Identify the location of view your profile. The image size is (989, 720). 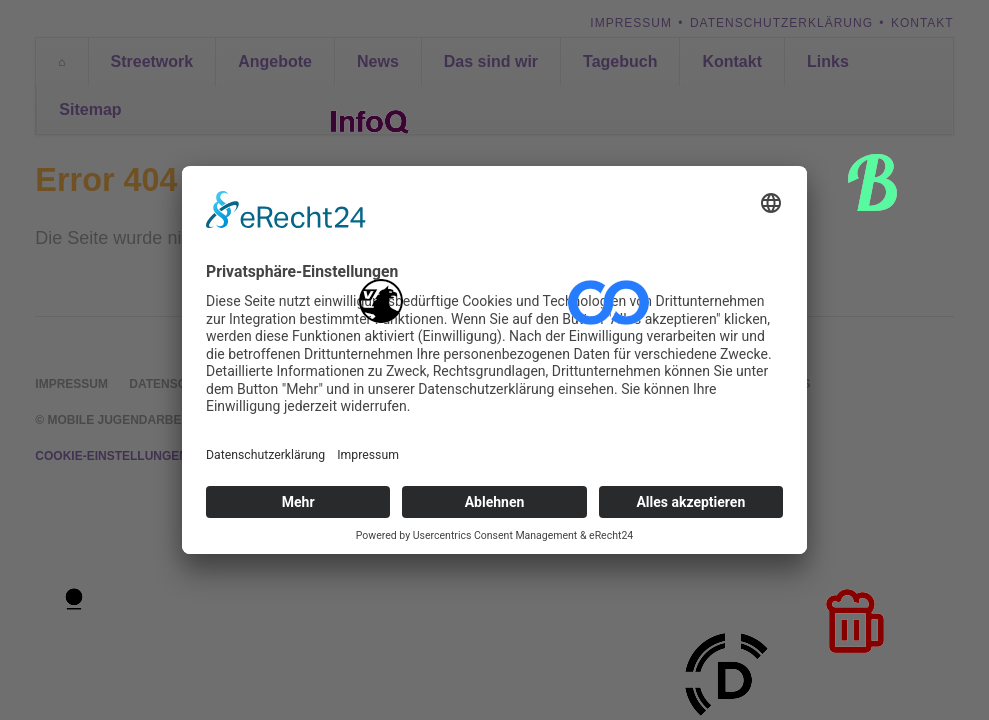
(74, 599).